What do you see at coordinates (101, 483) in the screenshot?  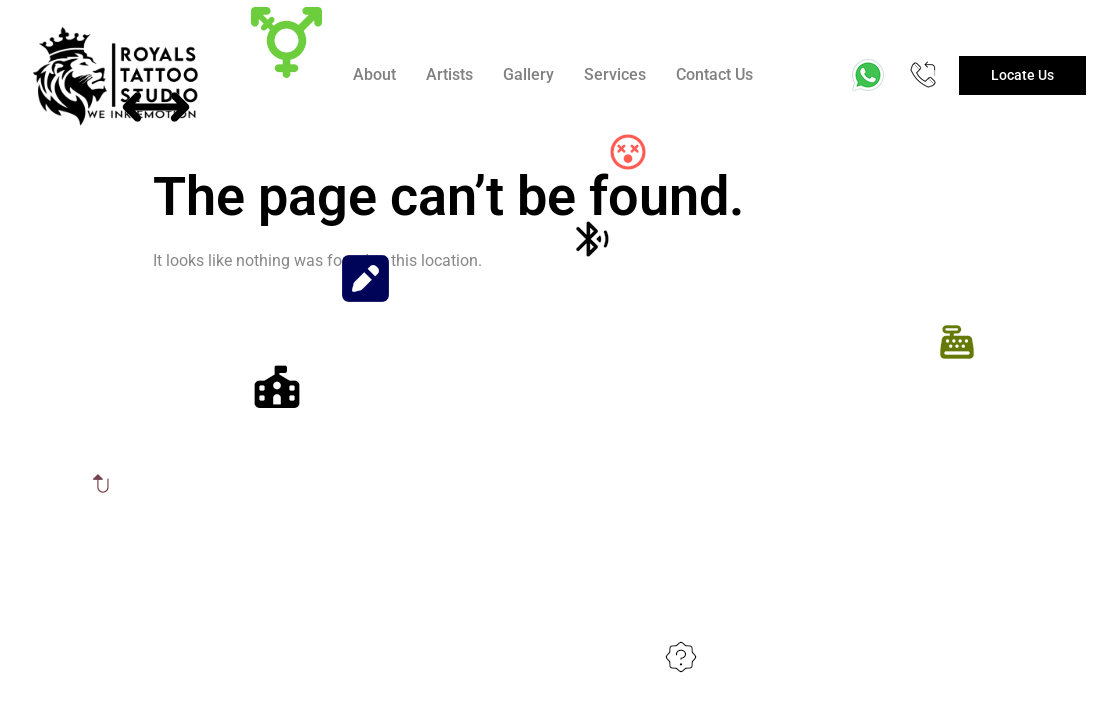 I see `undo or go back to previous state` at bounding box center [101, 483].